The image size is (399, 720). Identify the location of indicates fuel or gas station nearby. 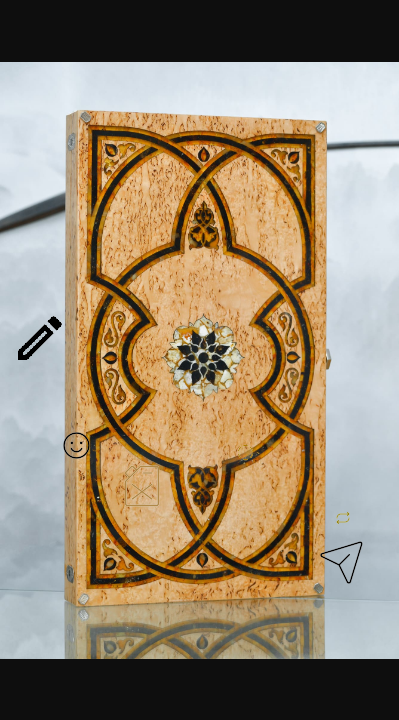
(142, 486).